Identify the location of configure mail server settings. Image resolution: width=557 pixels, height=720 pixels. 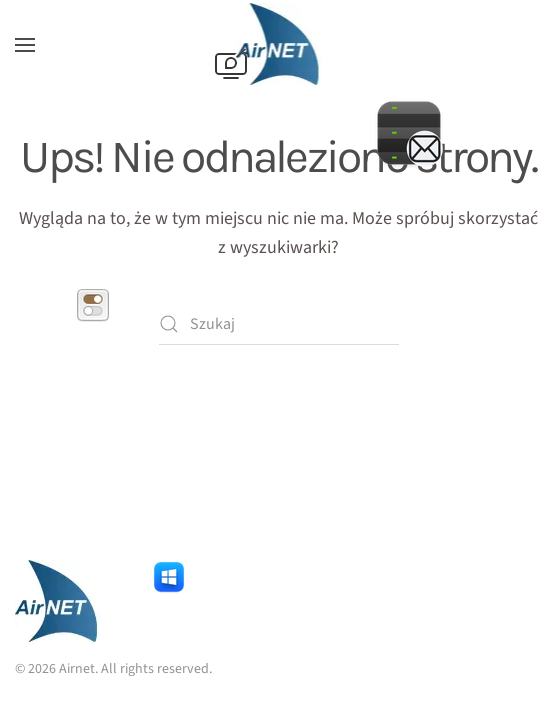
(409, 133).